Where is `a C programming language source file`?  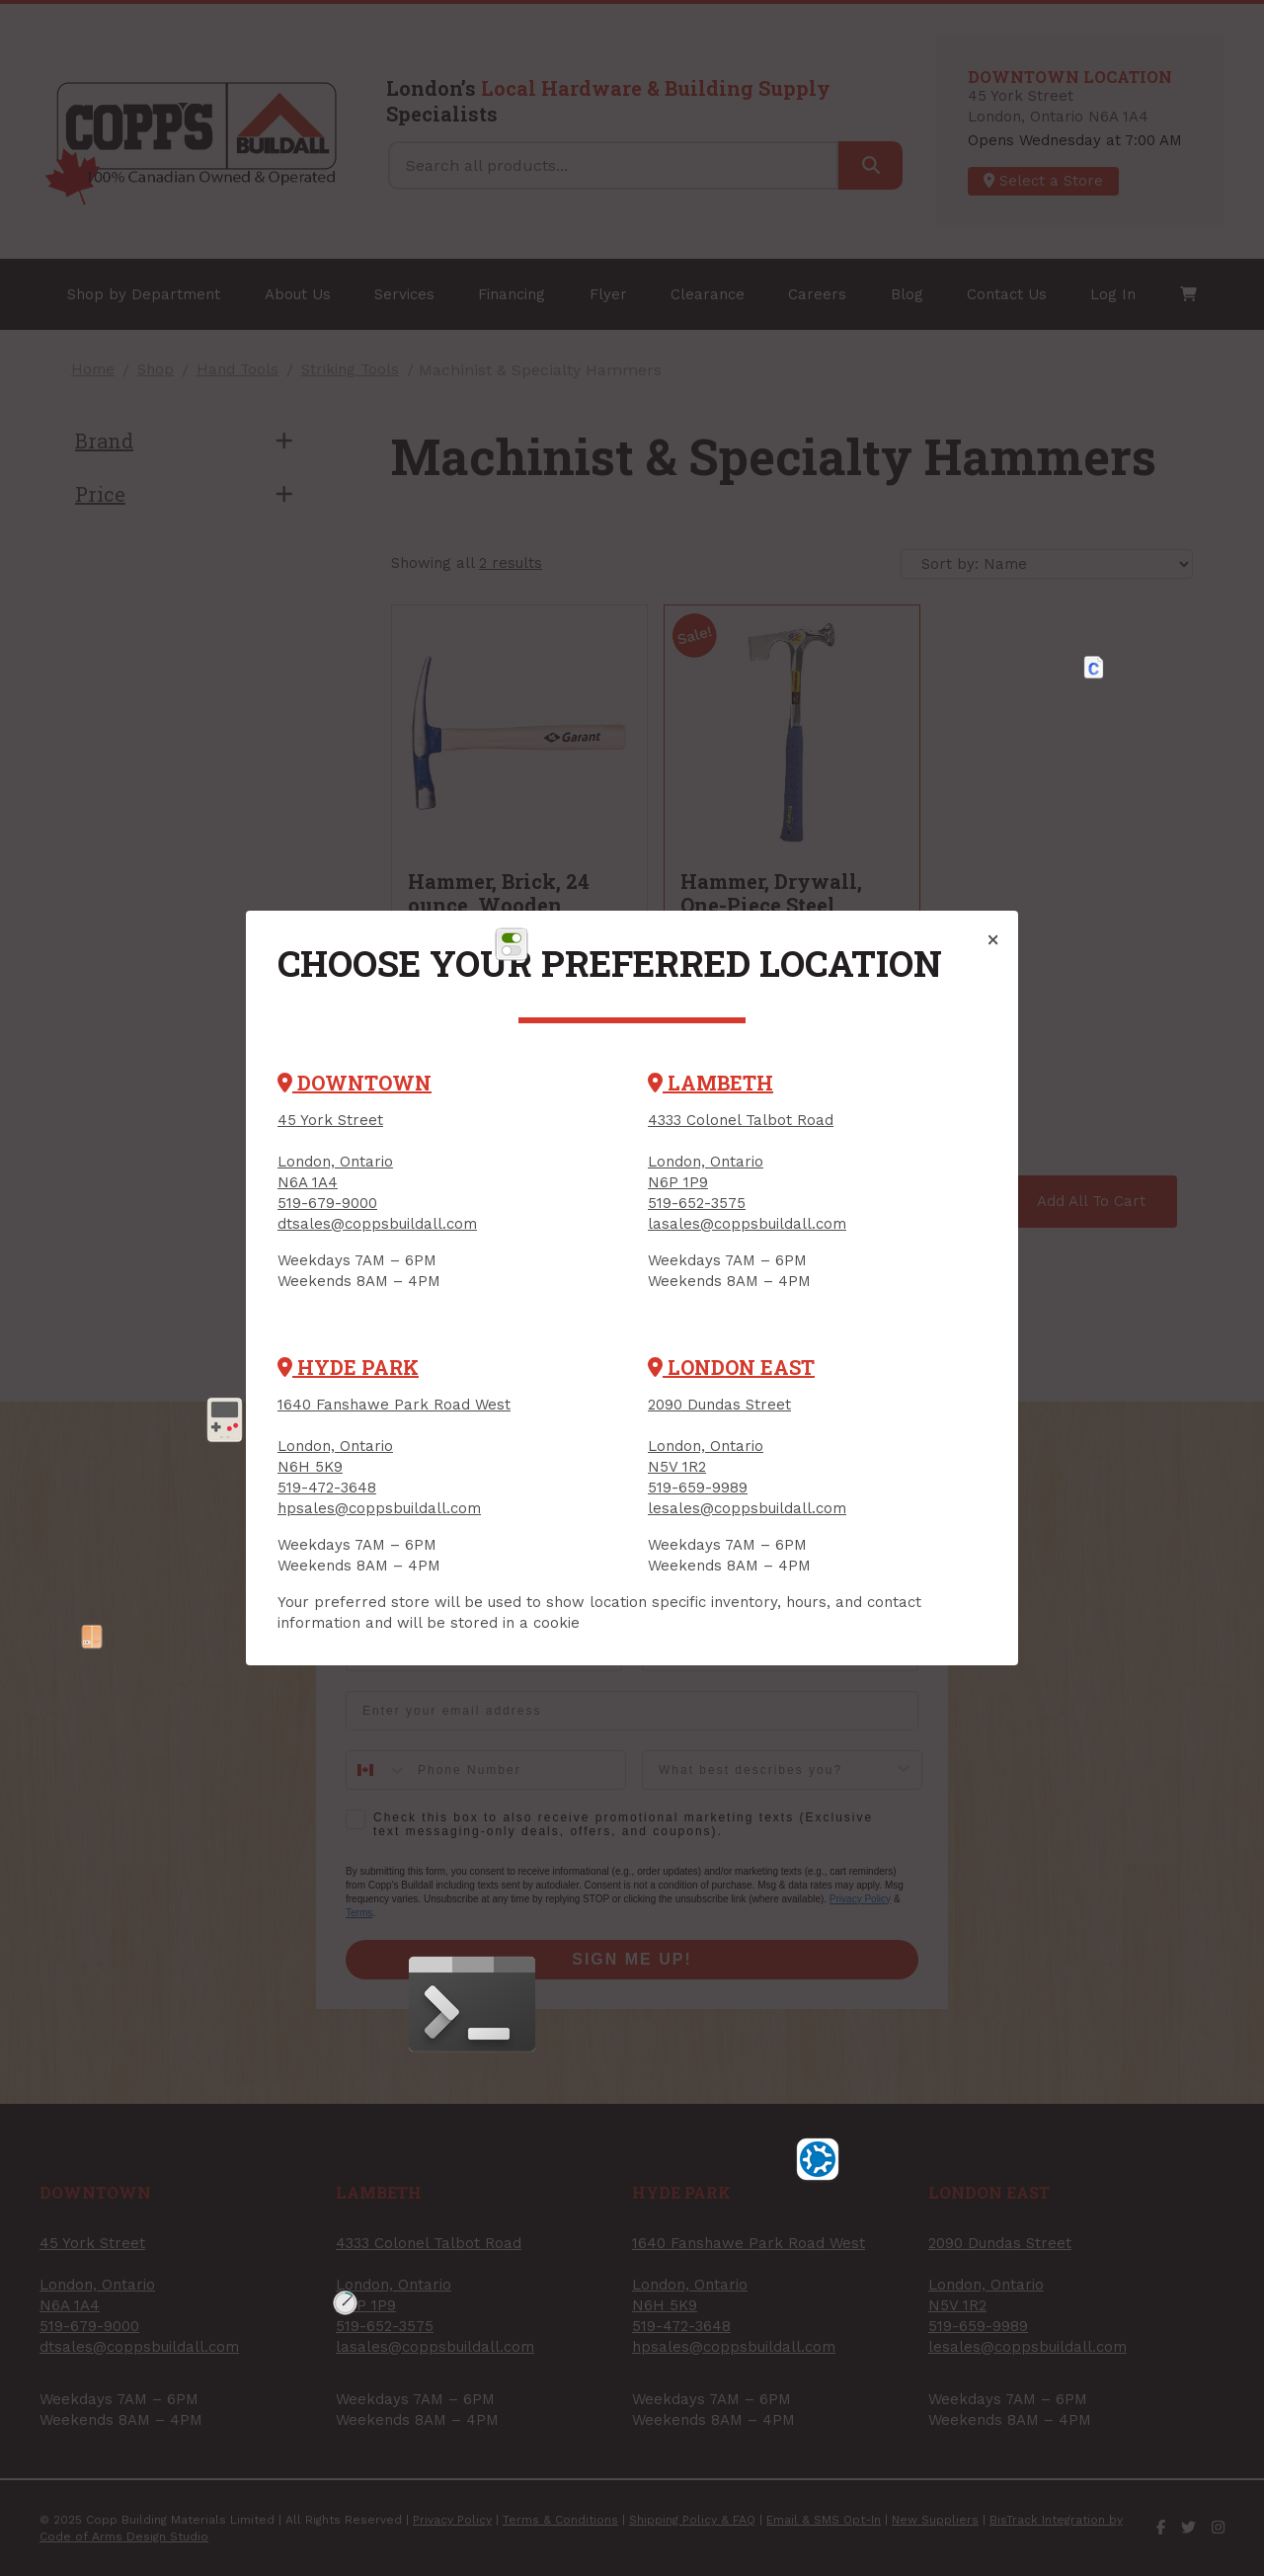
a C programming language source file is located at coordinates (1093, 667).